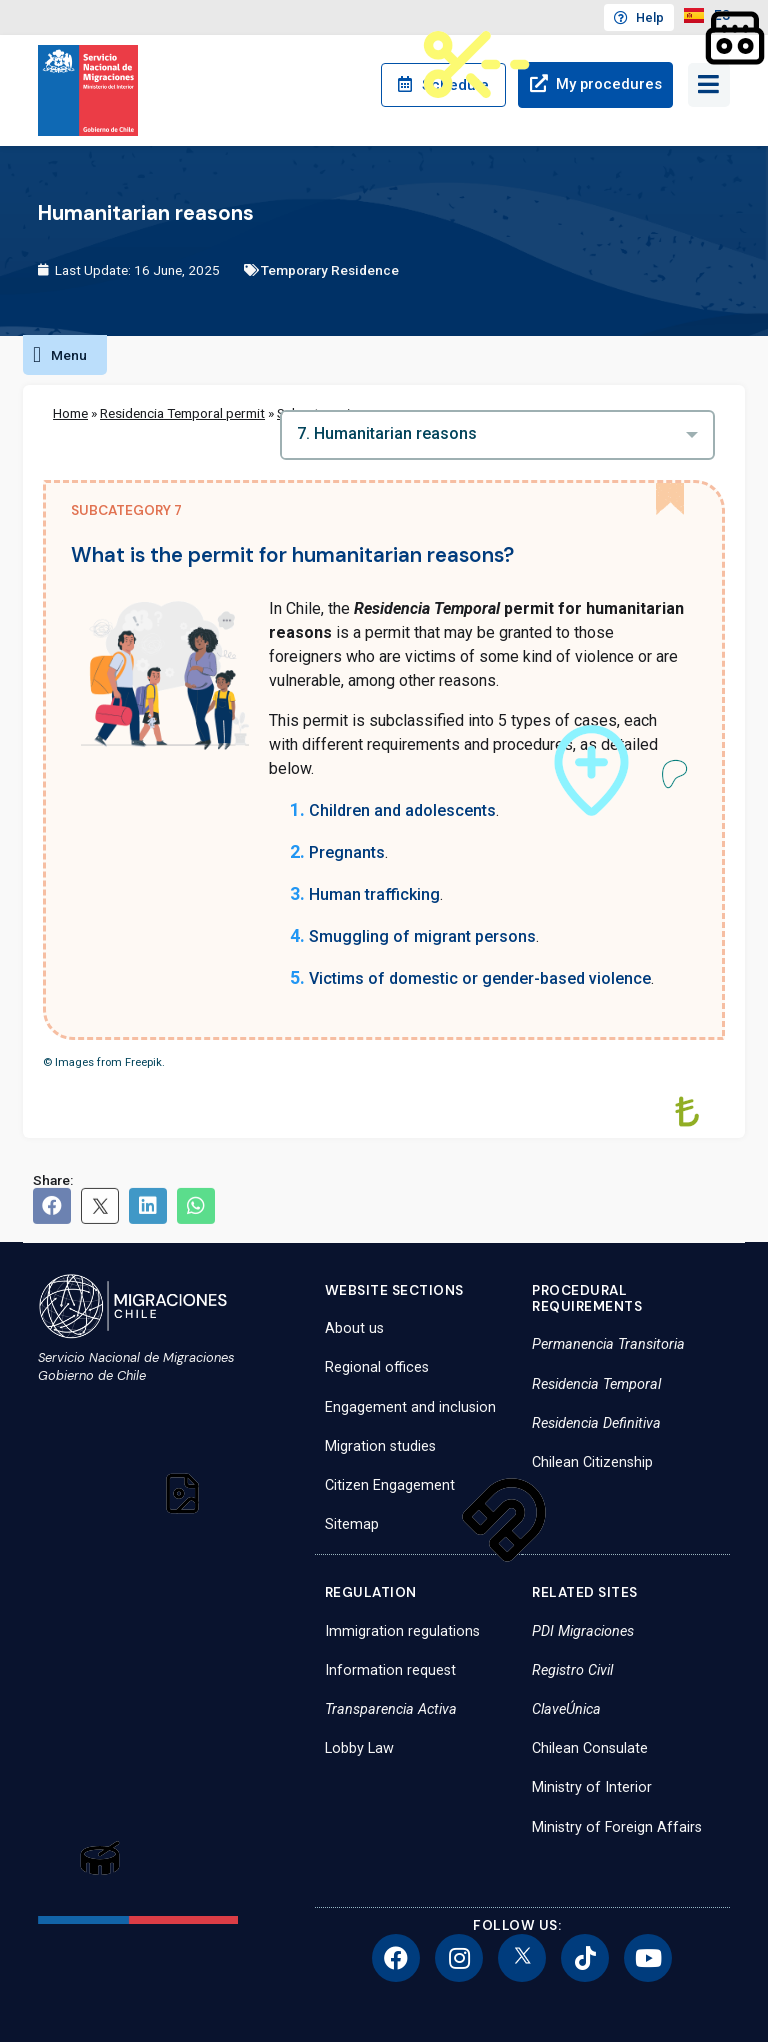  I want to click on cut along the dotted line, so click(476, 64).